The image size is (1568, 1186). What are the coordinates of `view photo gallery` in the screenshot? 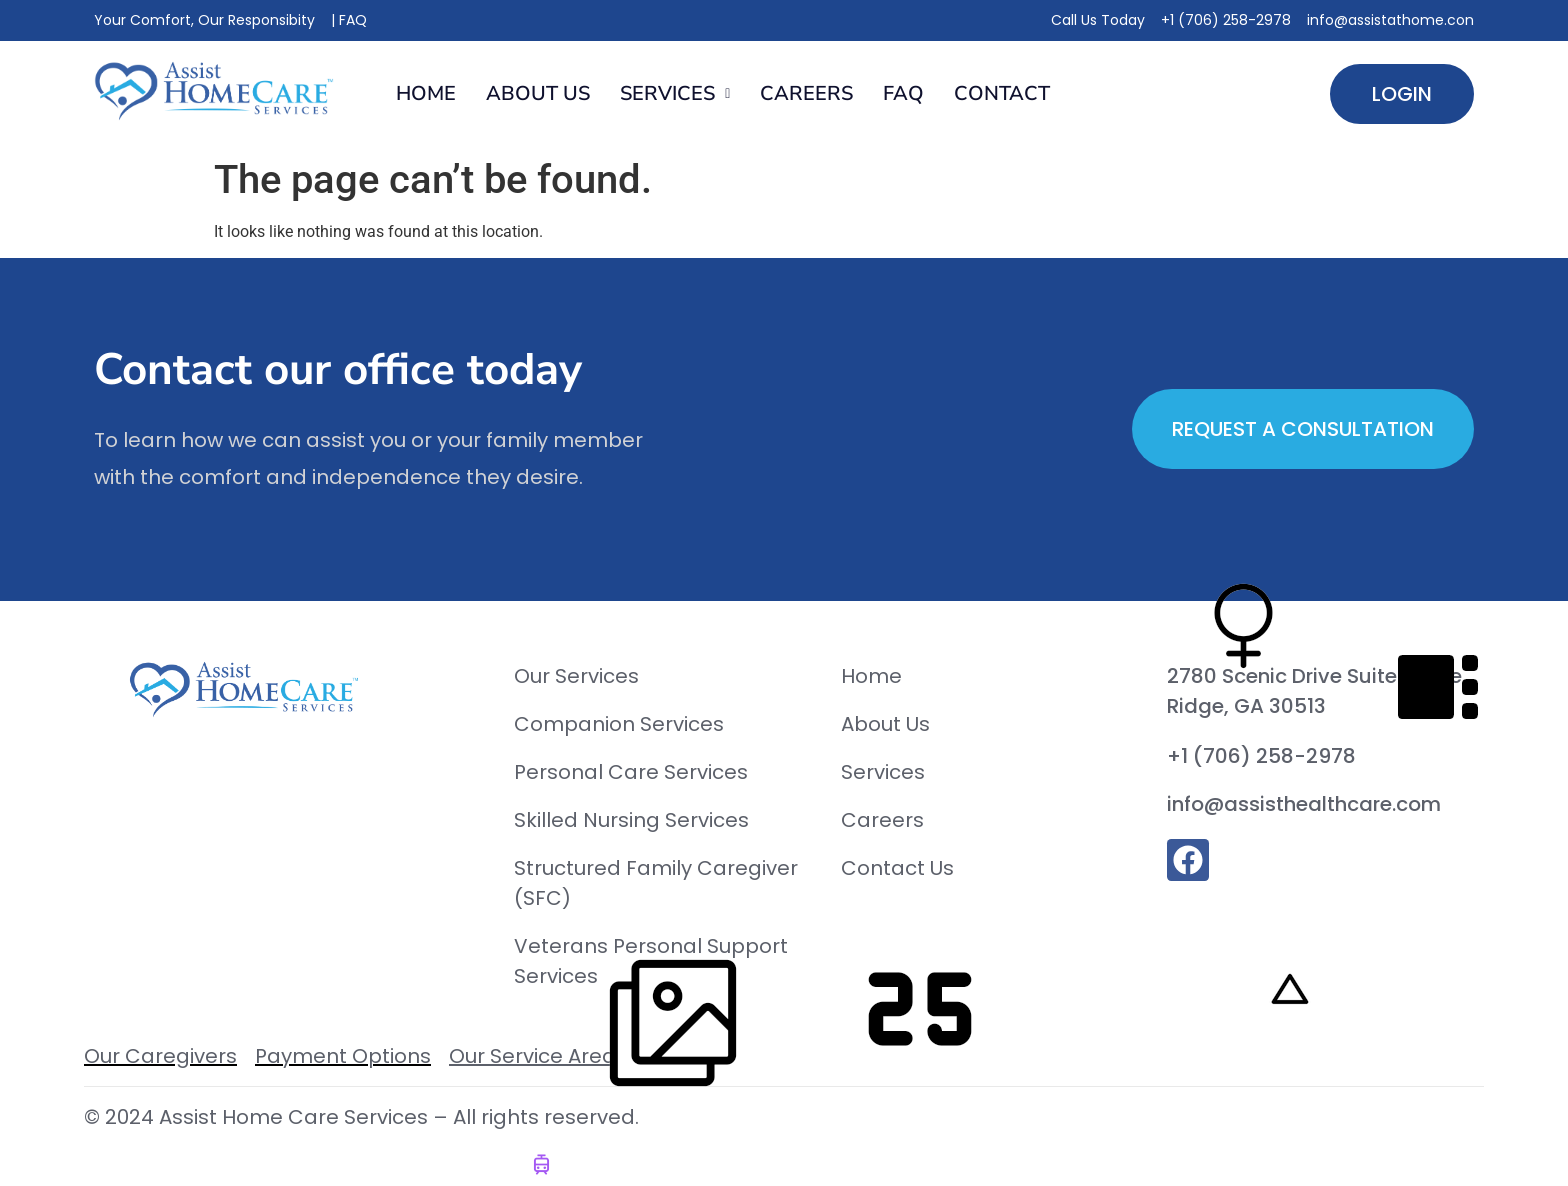 It's located at (673, 1023).